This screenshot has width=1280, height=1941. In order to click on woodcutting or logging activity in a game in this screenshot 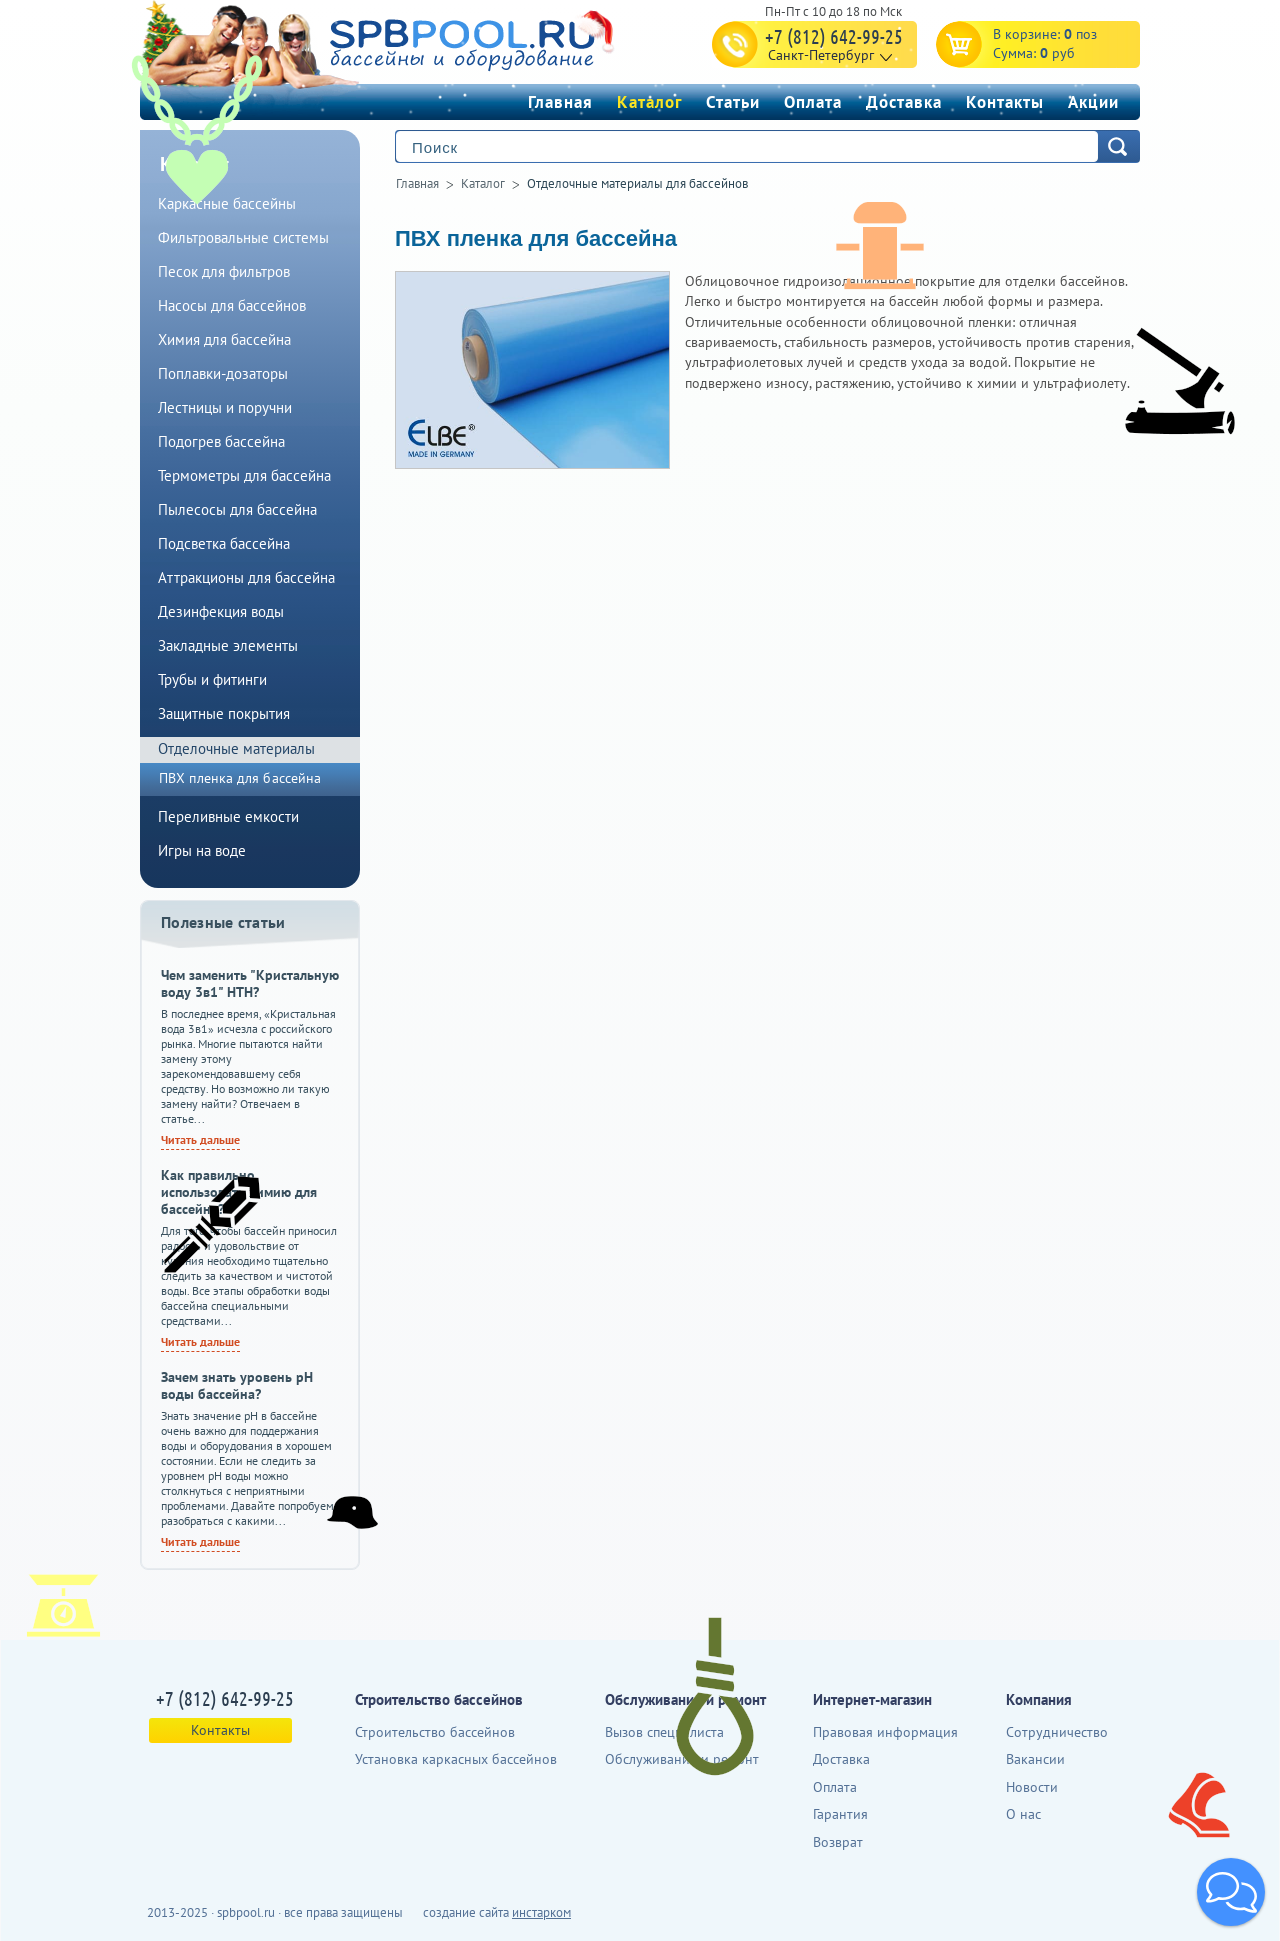, I will do `click(1180, 381)`.